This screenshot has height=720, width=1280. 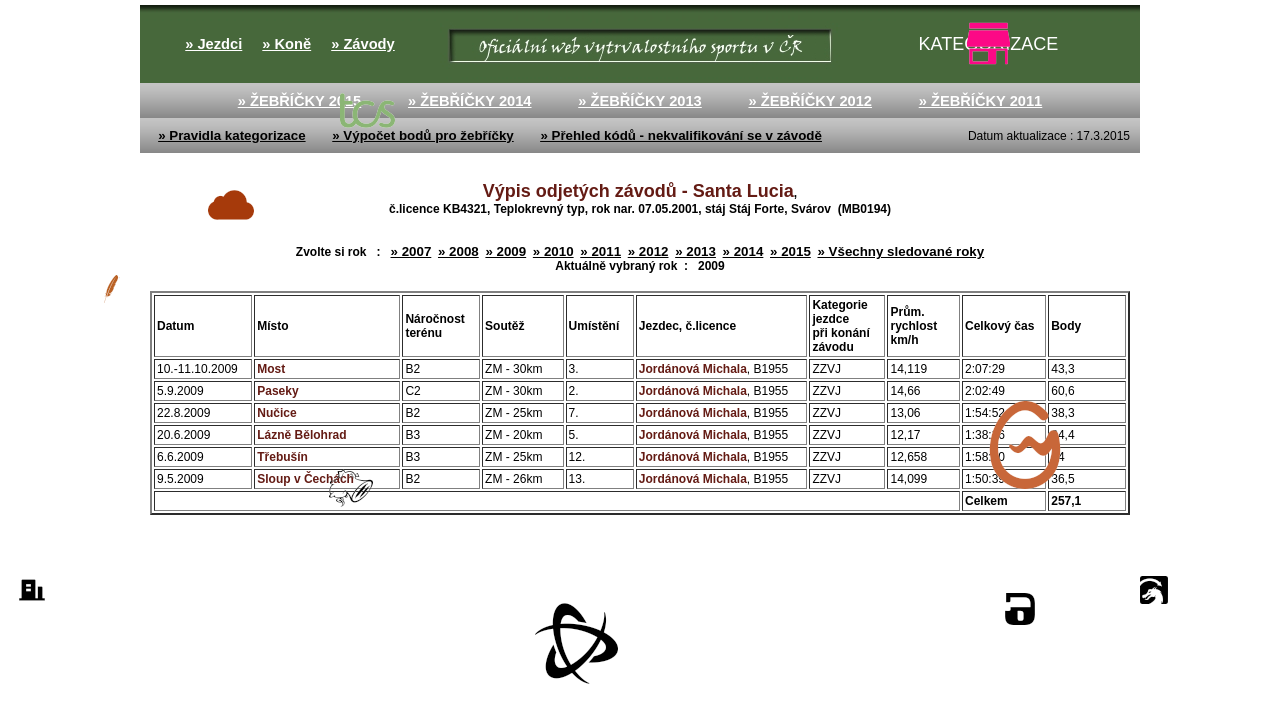 I want to click on access iCloud storage and settings, so click(x=231, y=205).